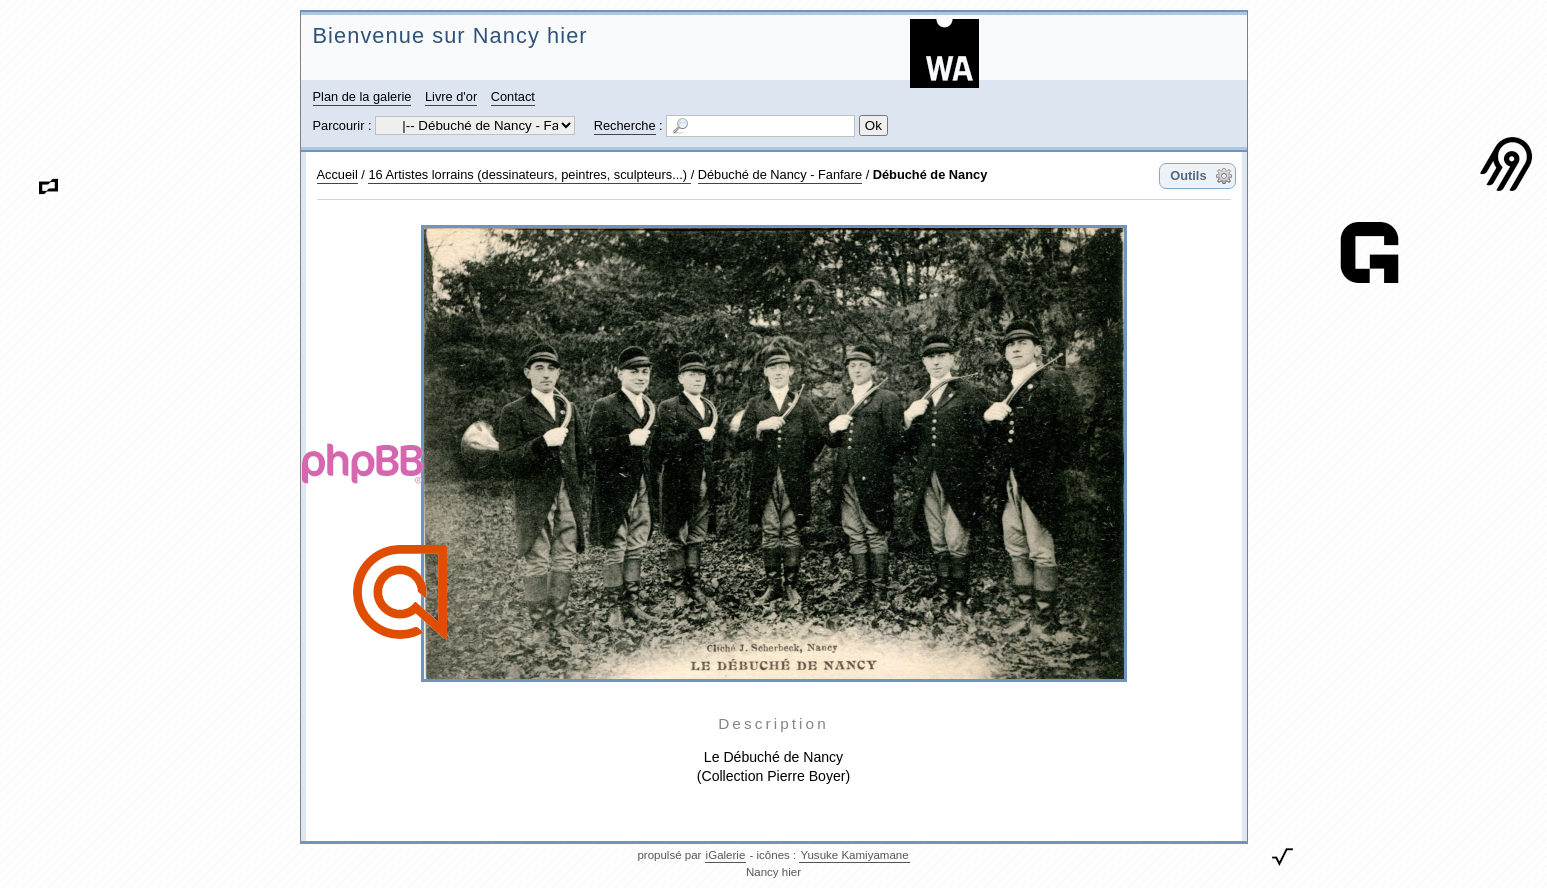 The height and width of the screenshot is (888, 1547). Describe the element at coordinates (400, 592) in the screenshot. I see `search powered by Algolia` at that location.